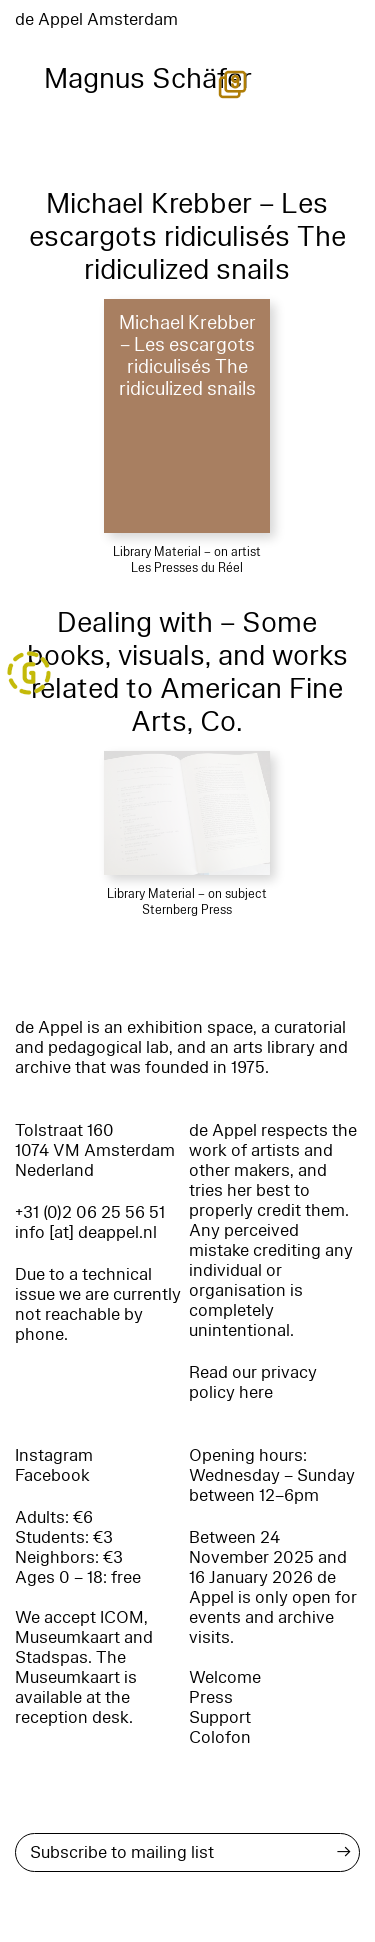 The image size is (375, 1942). Describe the element at coordinates (232, 84) in the screenshot. I see `view item 9 in a collection` at that location.